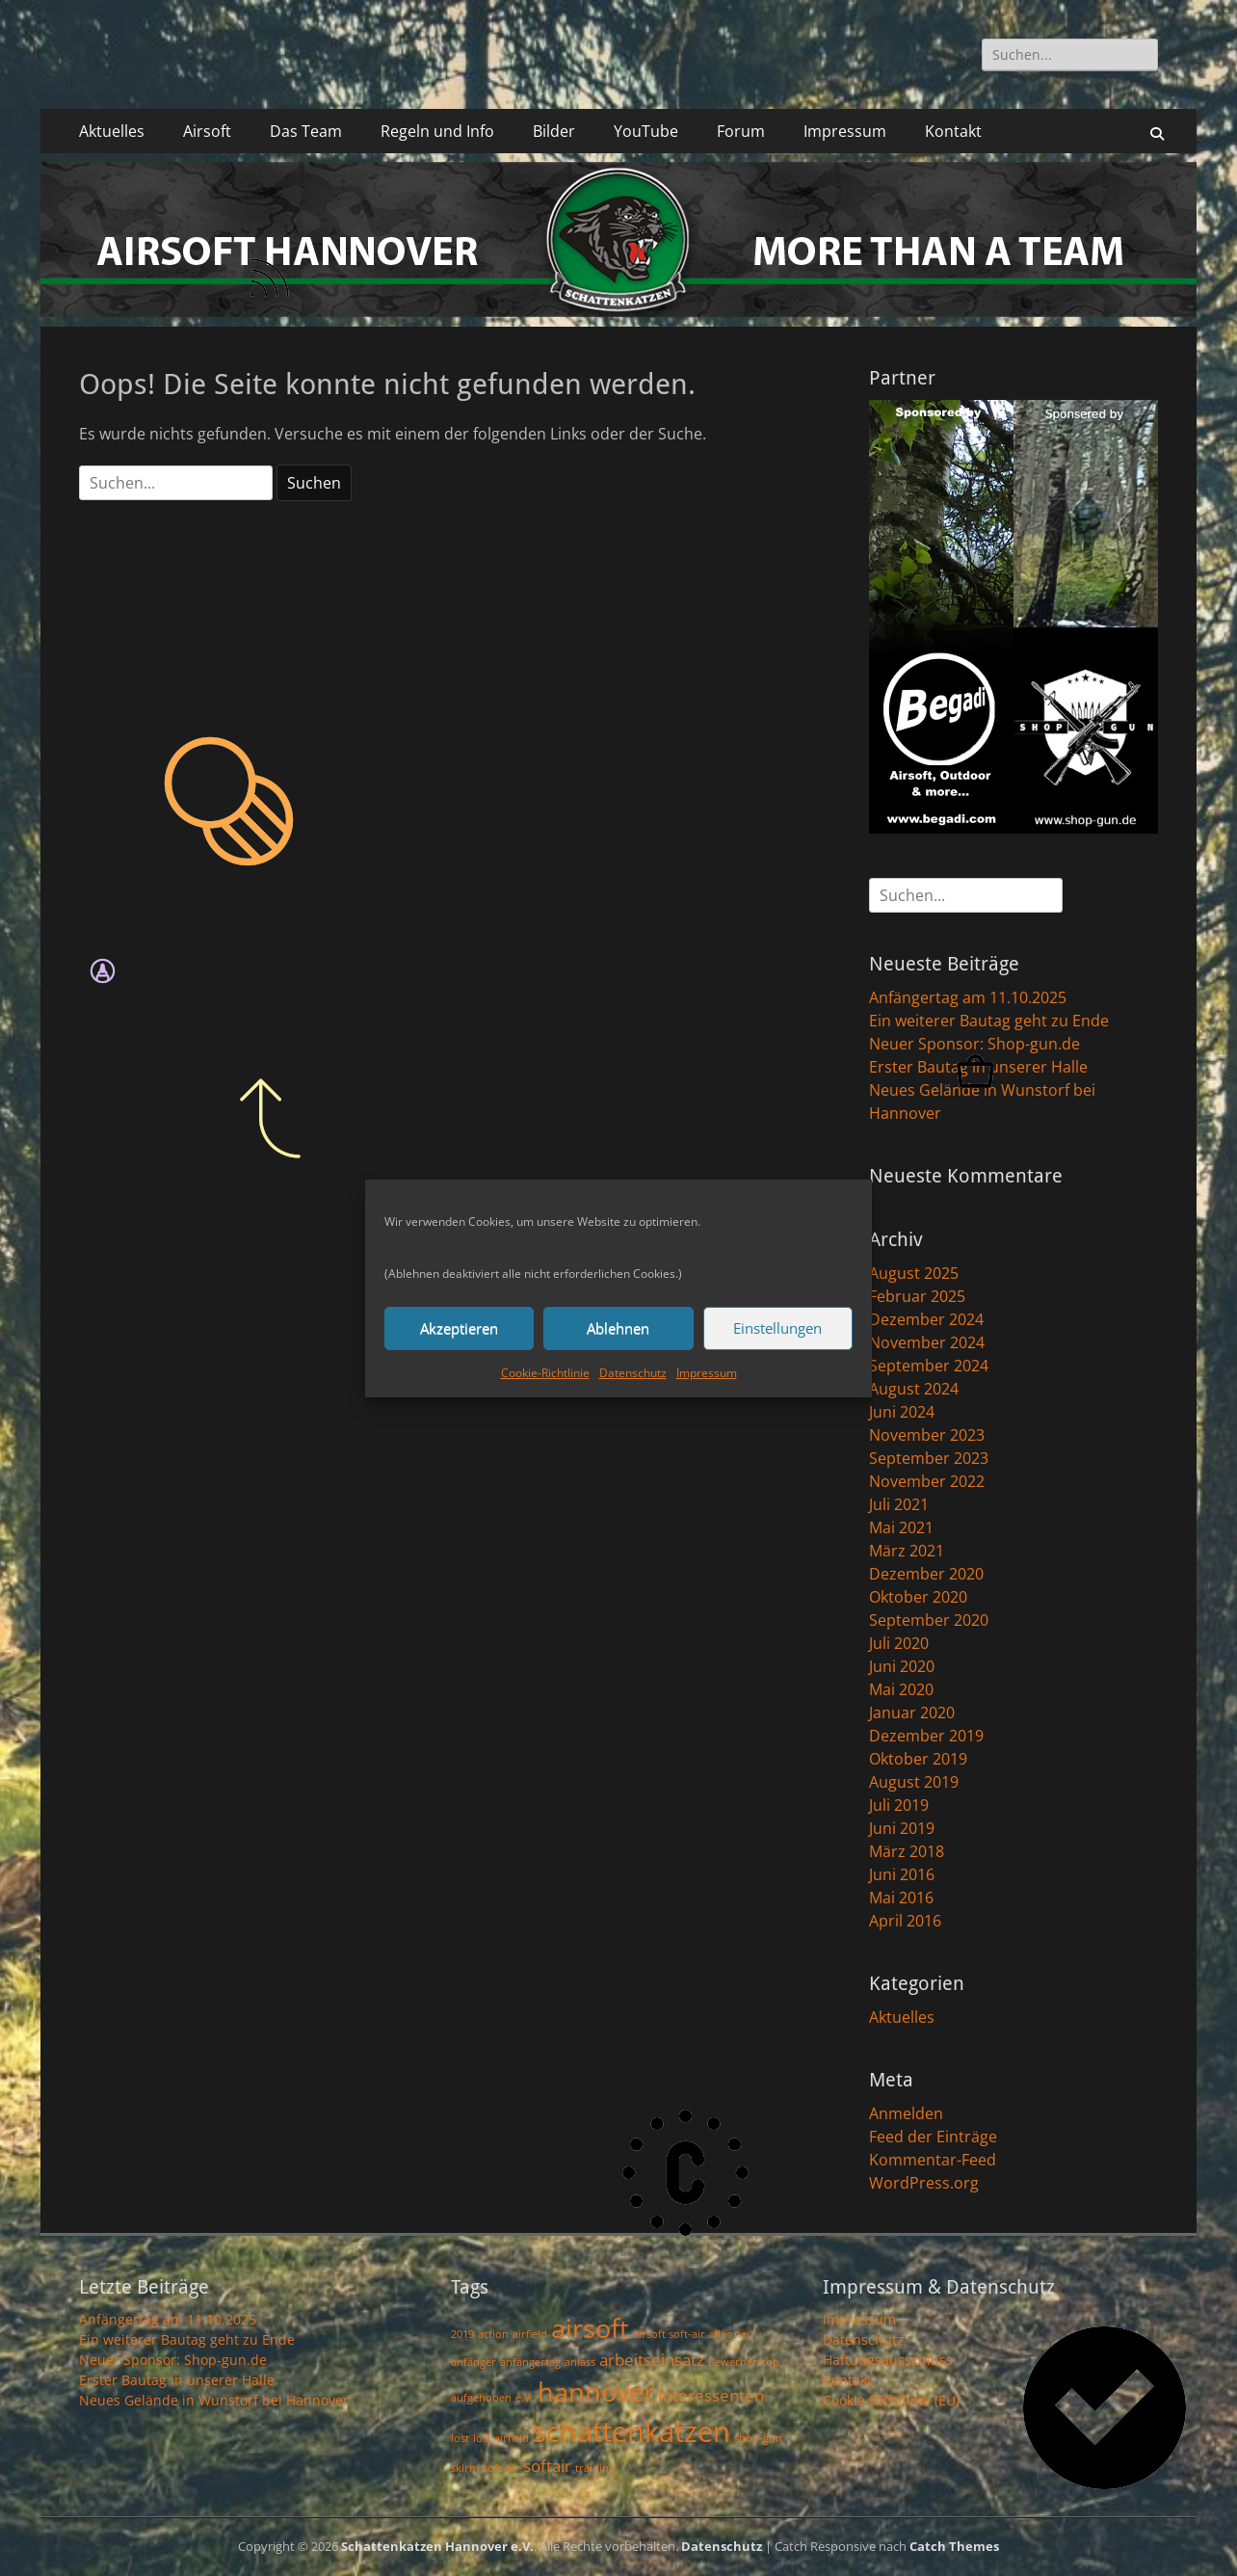 The height and width of the screenshot is (2576, 1237). What do you see at coordinates (685, 2172) in the screenshot?
I see `indicates copyright or creative commons status` at bounding box center [685, 2172].